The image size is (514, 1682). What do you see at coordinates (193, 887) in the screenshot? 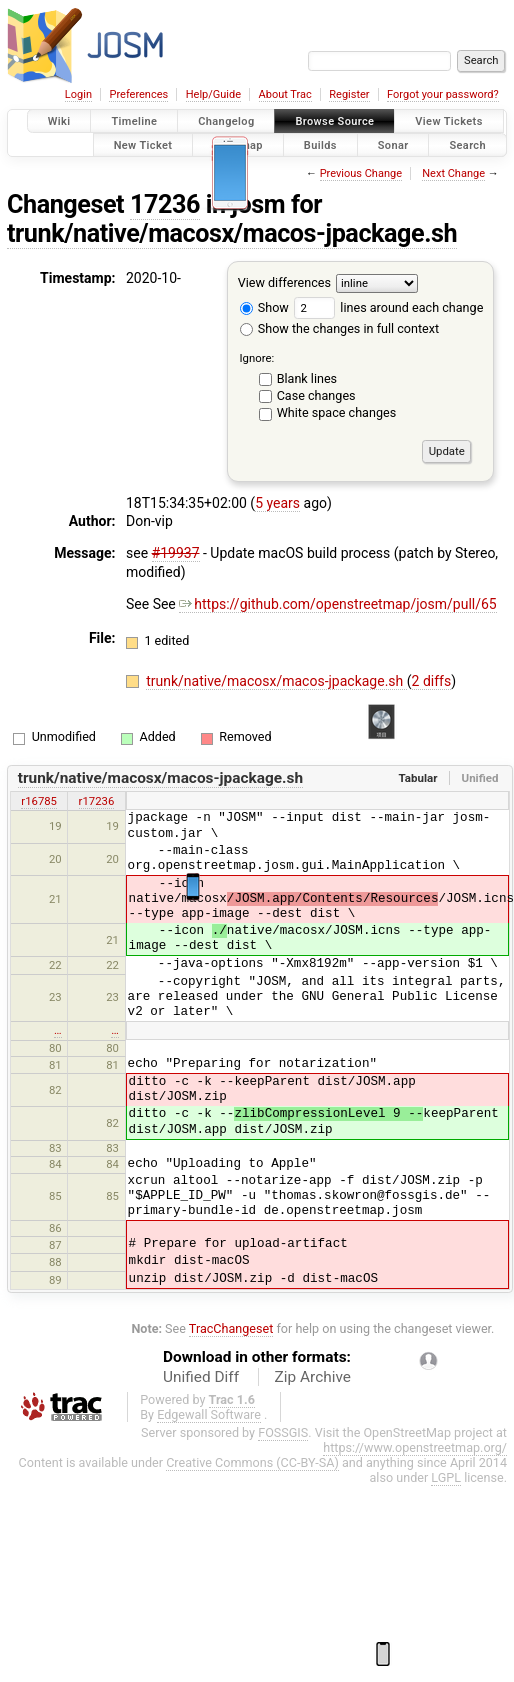
I see `manage connected iPhone 5c device` at bounding box center [193, 887].